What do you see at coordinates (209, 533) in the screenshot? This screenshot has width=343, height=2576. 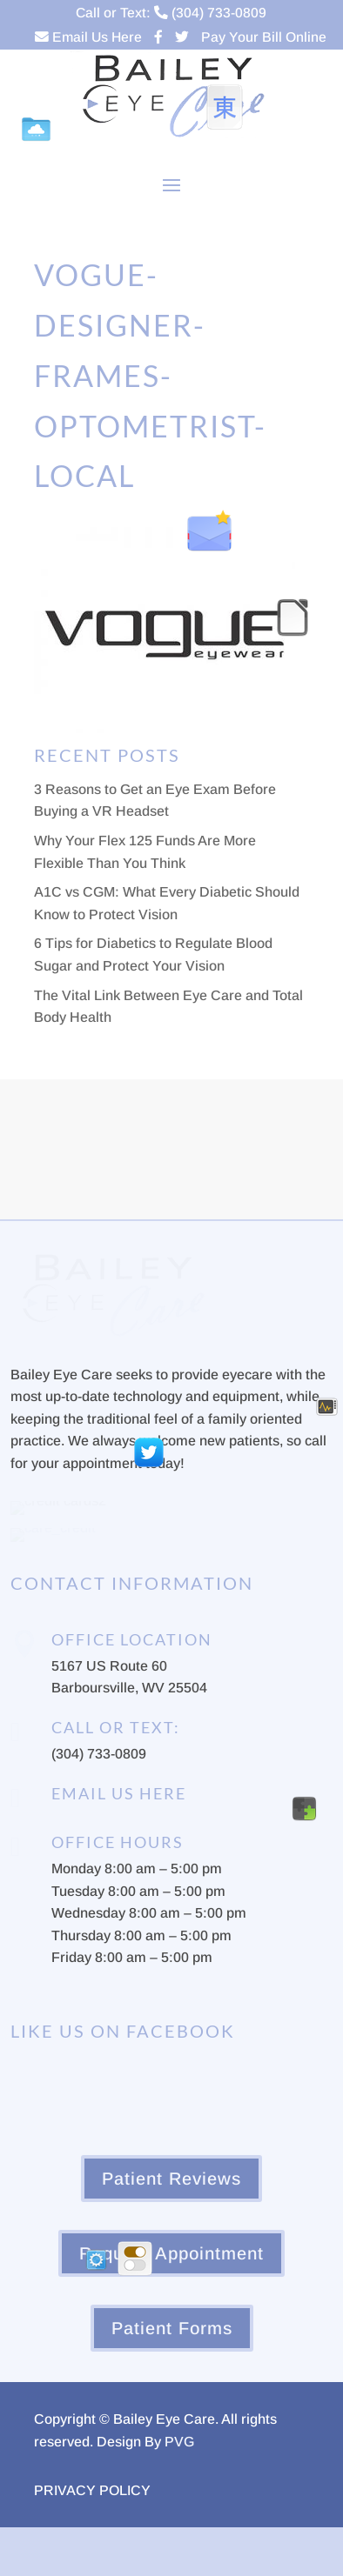 I see `mark email as unread` at bounding box center [209, 533].